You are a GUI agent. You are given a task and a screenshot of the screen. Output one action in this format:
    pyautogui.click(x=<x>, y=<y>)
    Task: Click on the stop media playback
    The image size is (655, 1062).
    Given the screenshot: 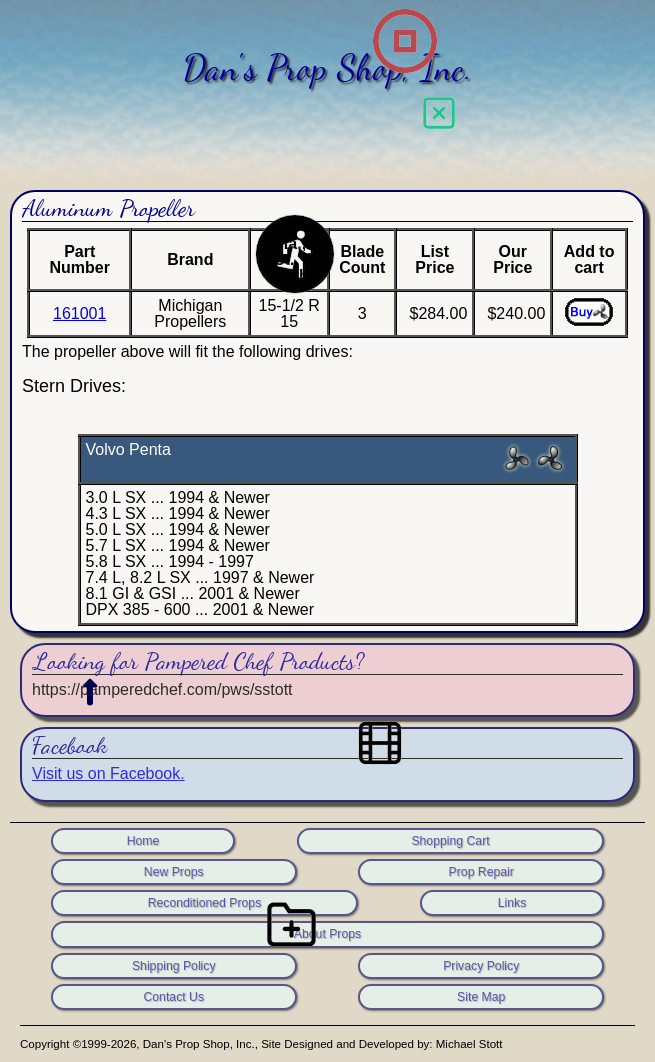 What is the action you would take?
    pyautogui.click(x=405, y=41)
    